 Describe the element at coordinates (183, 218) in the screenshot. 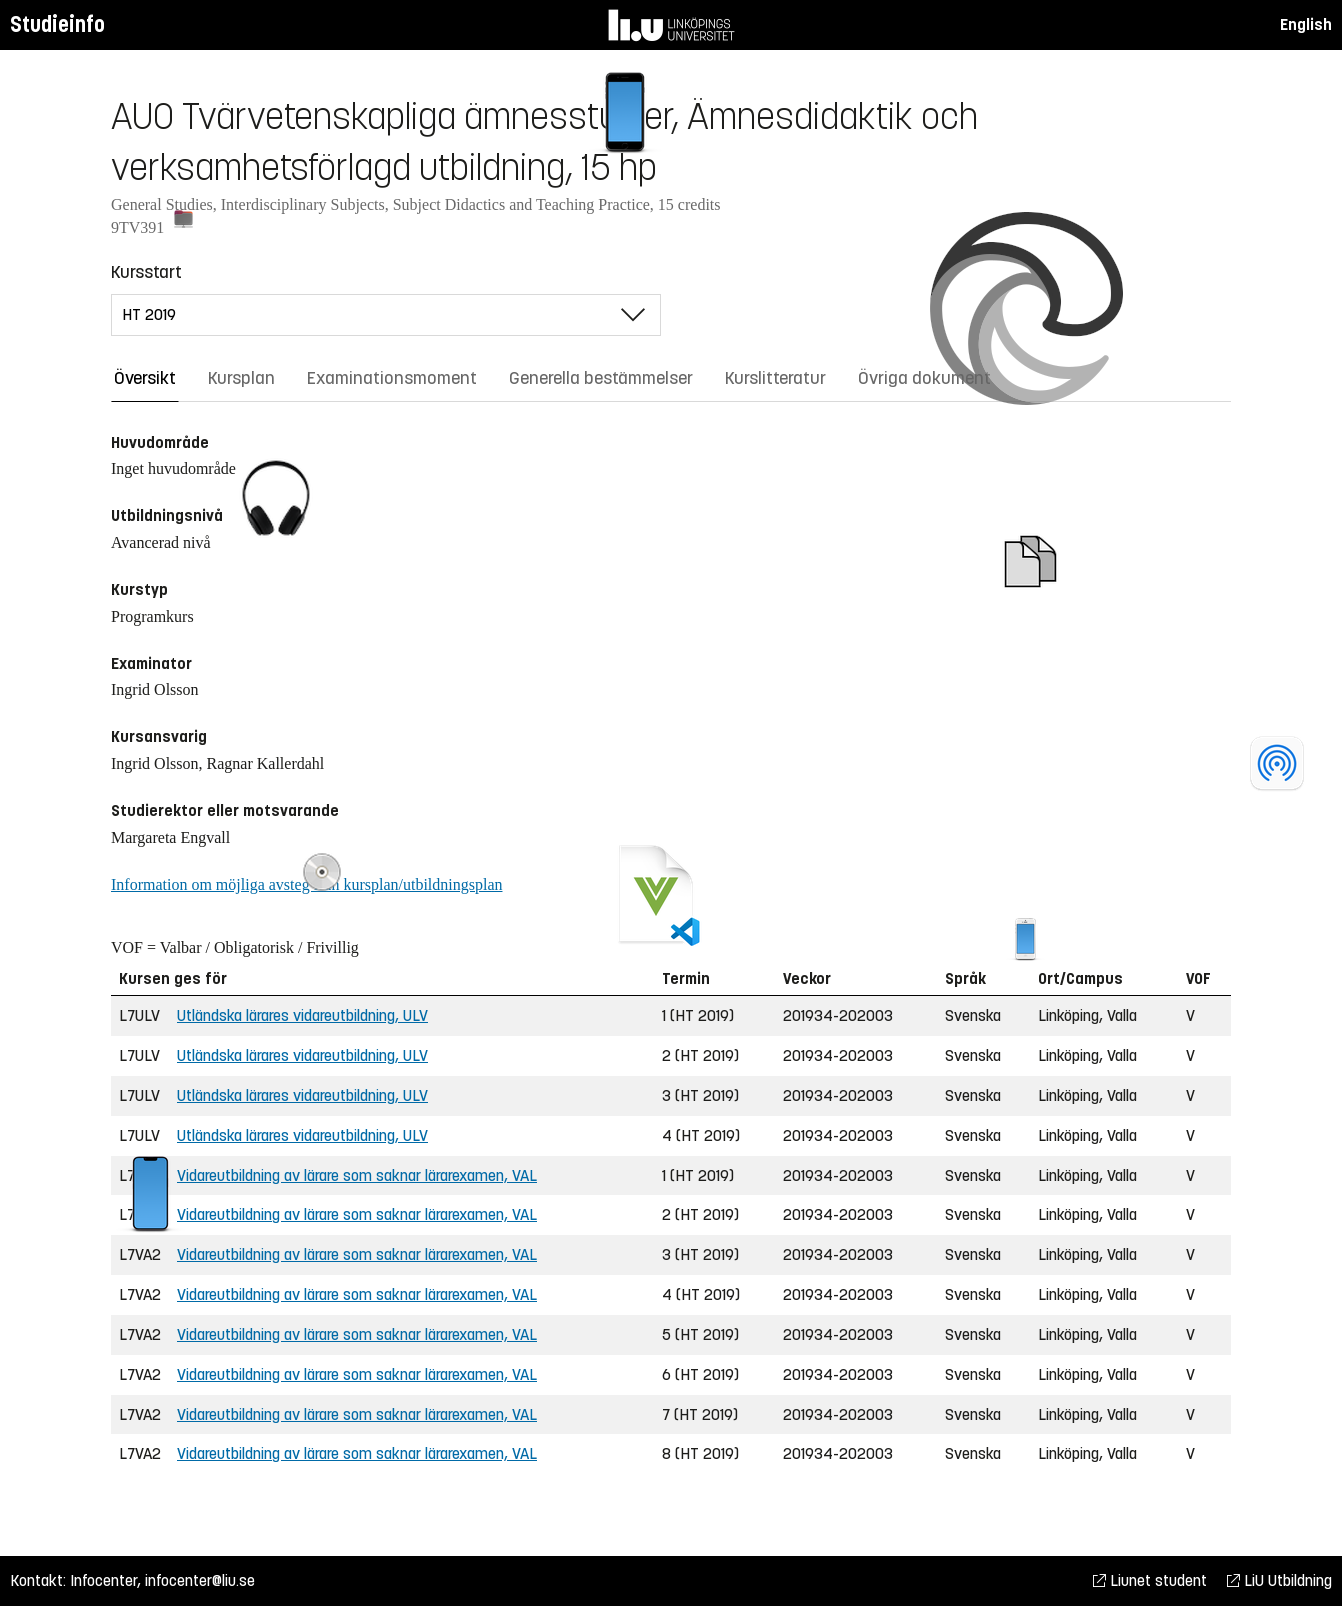

I see `access a remote or network folder` at that location.